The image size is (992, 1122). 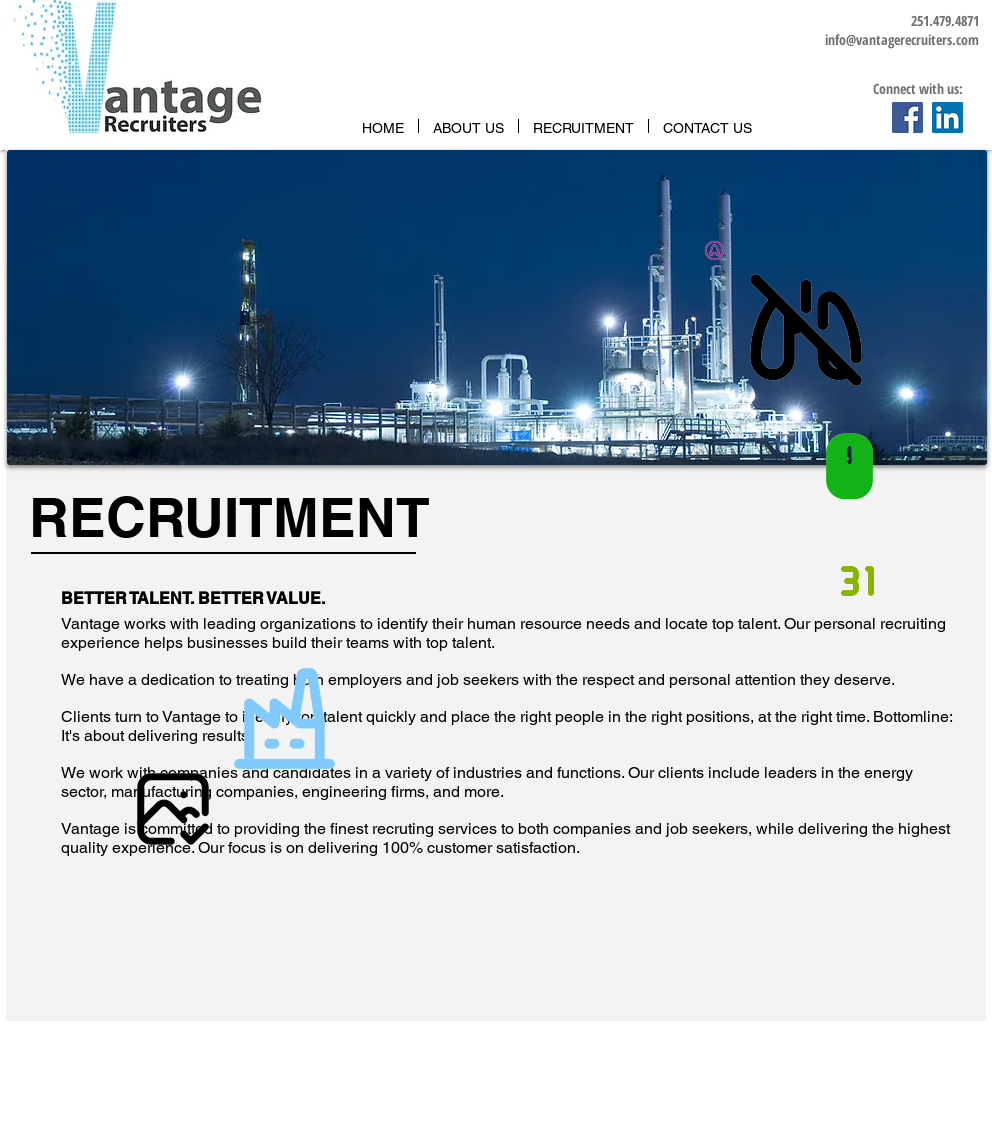 What do you see at coordinates (284, 718) in the screenshot?
I see `access factory or manufacturing settings` at bounding box center [284, 718].